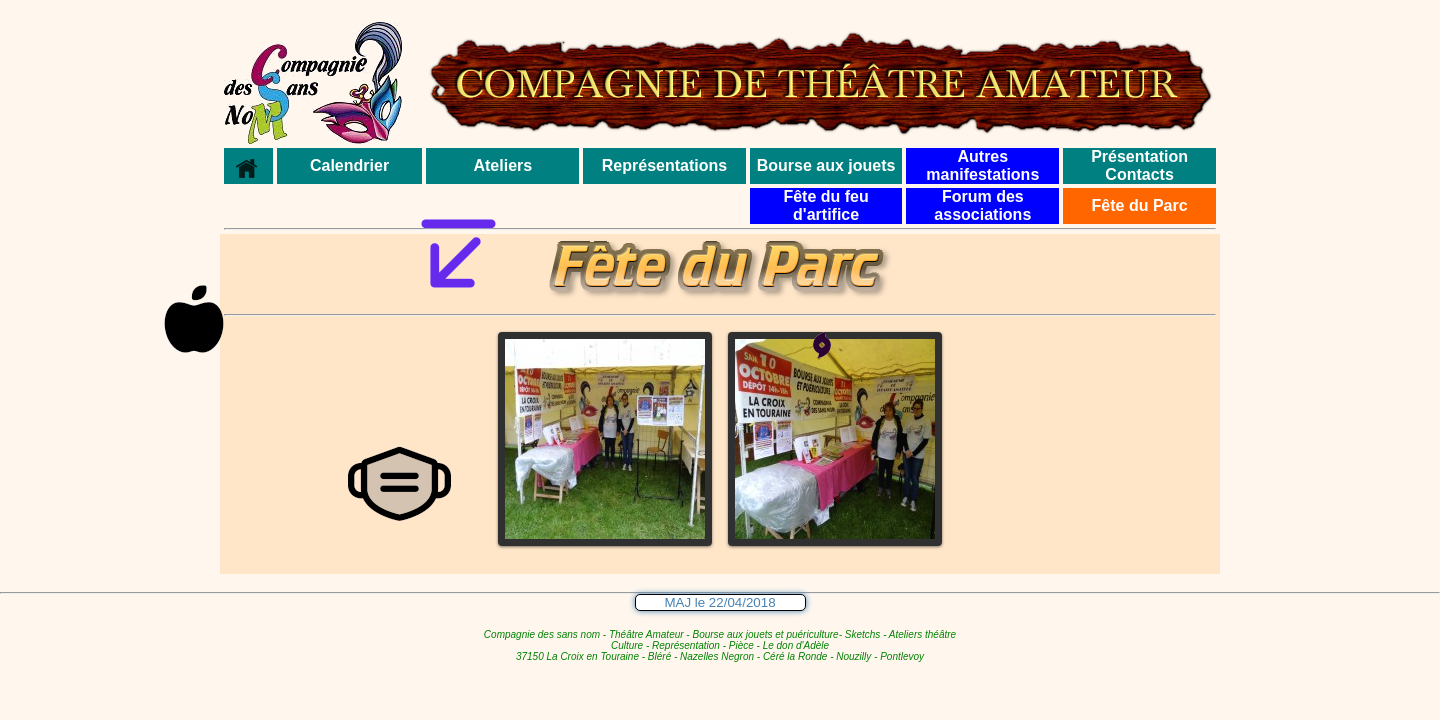  Describe the element at coordinates (194, 319) in the screenshot. I see `access health or nutrition tracking features` at that location.